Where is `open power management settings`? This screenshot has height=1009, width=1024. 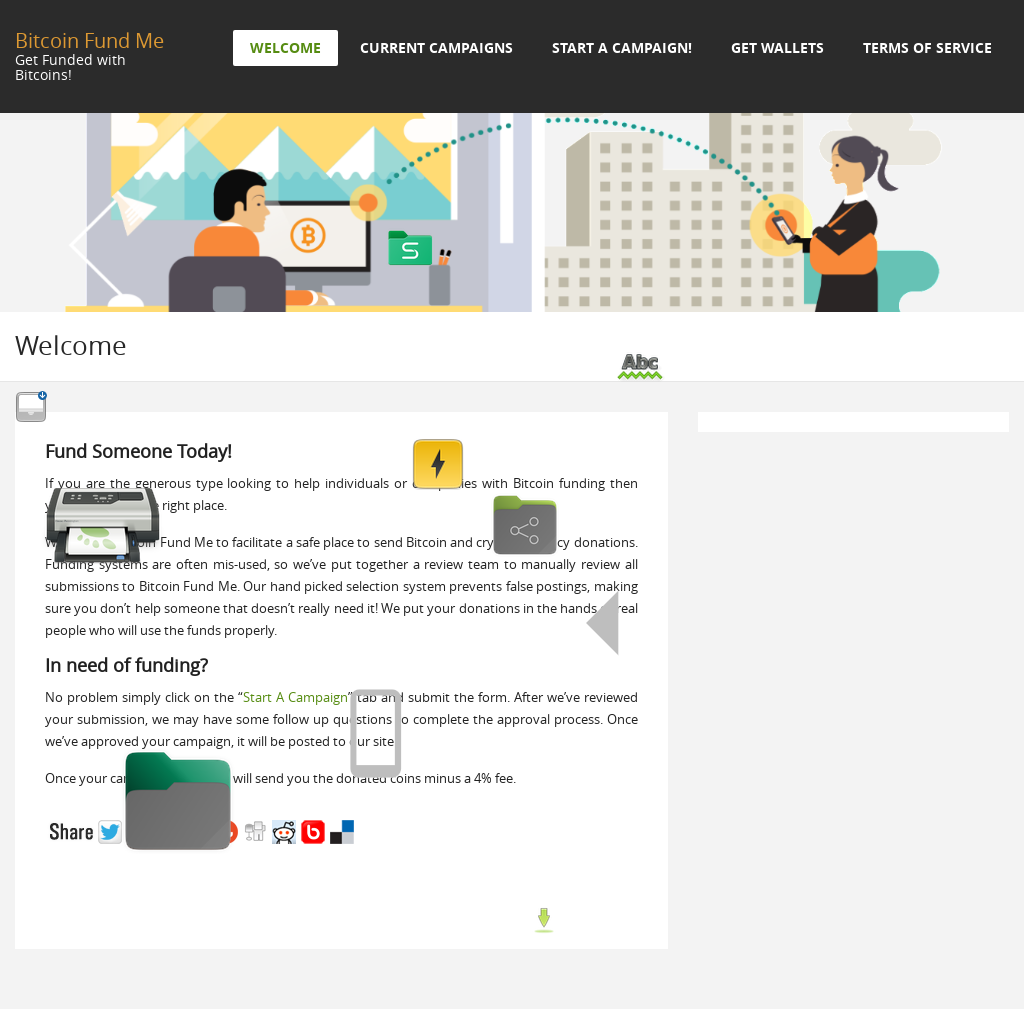
open power management settings is located at coordinates (438, 464).